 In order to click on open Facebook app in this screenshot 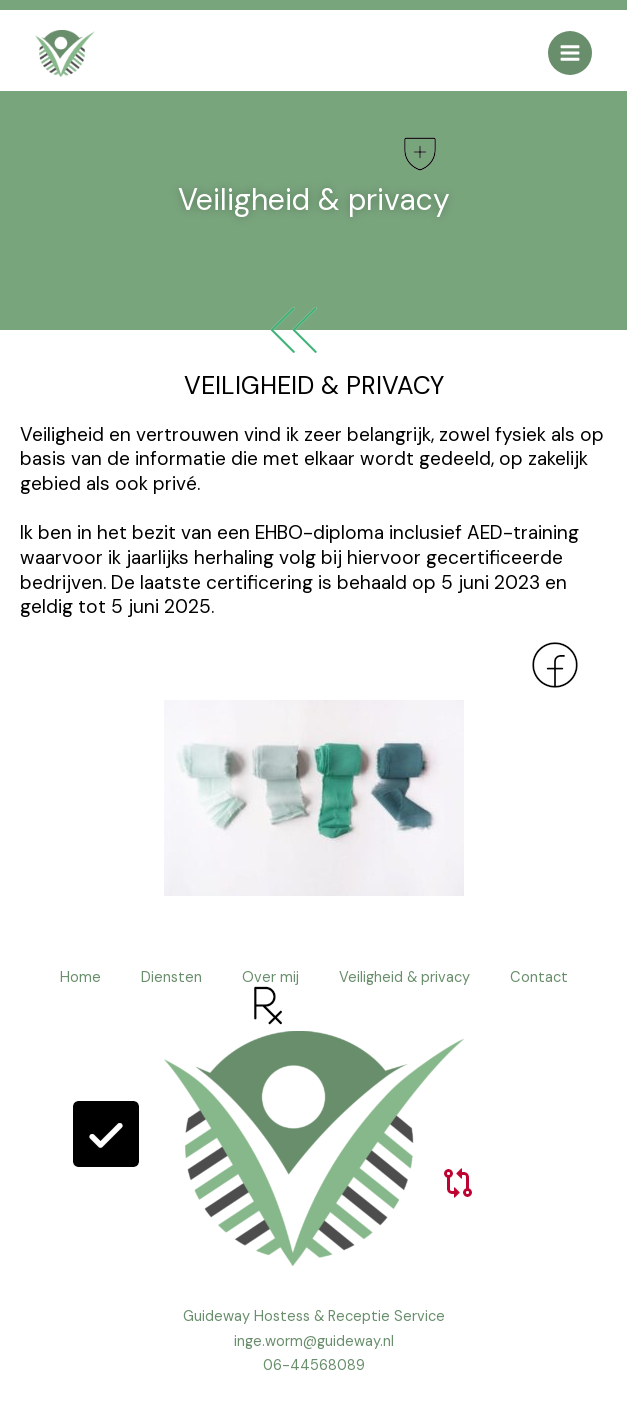, I will do `click(555, 665)`.